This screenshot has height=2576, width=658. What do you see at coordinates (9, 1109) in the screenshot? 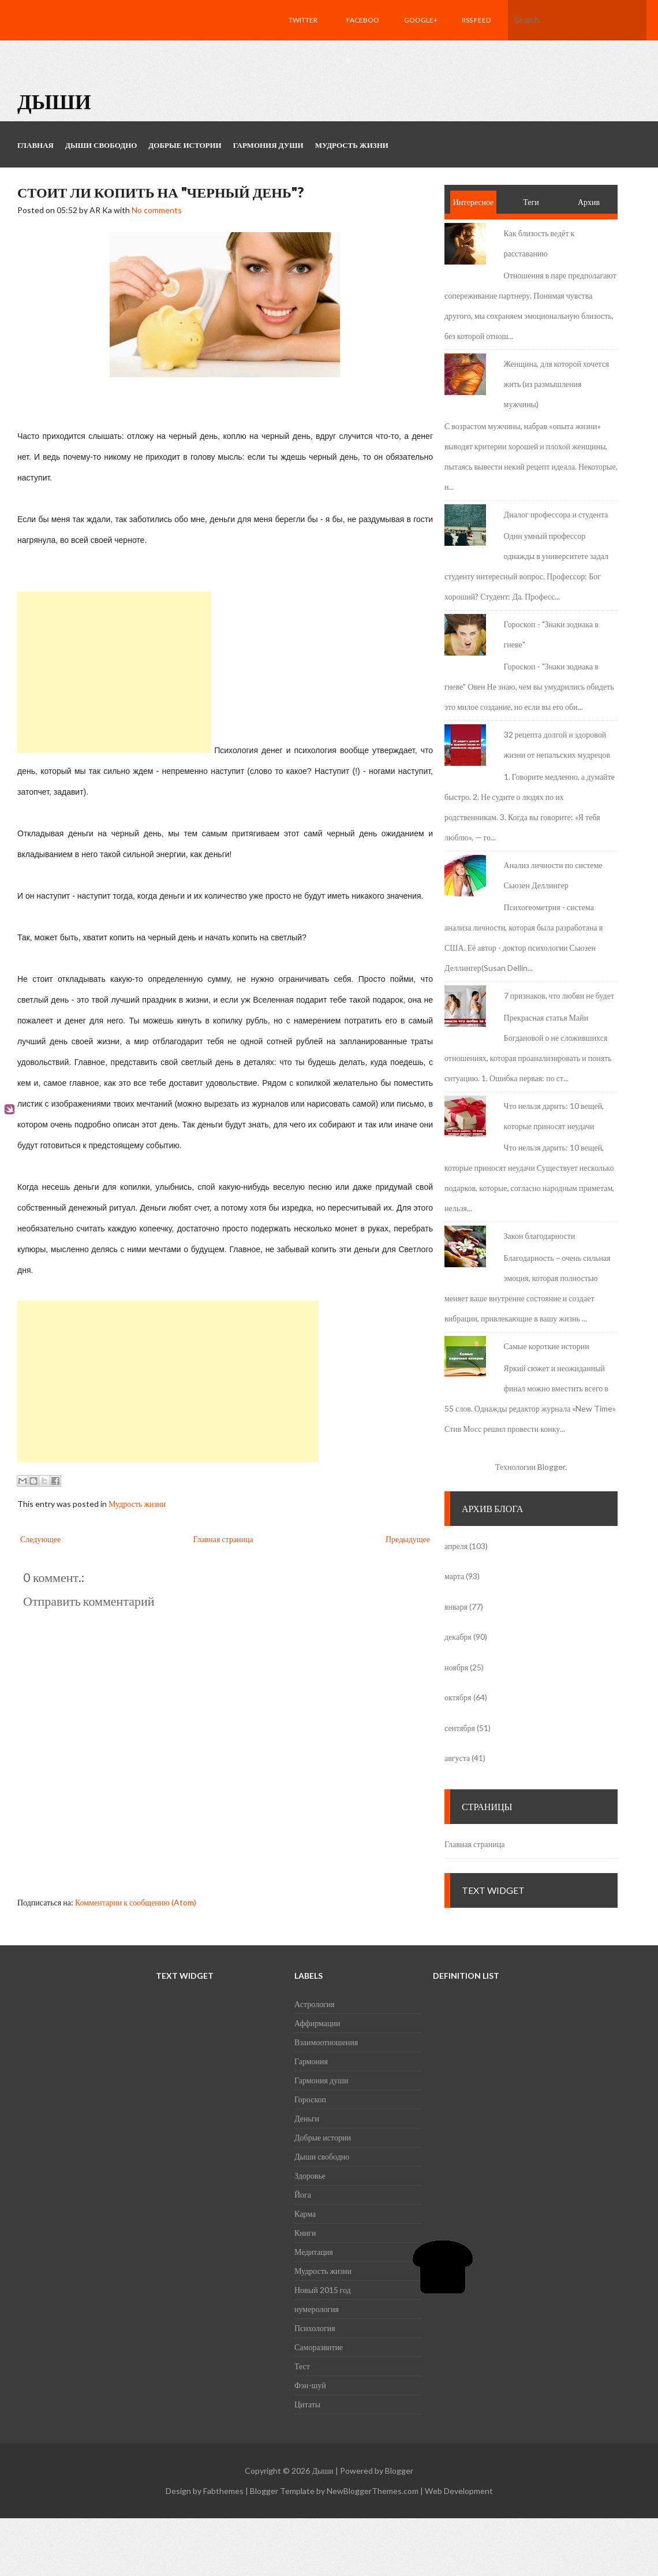
I see `swift programming language logo` at bounding box center [9, 1109].